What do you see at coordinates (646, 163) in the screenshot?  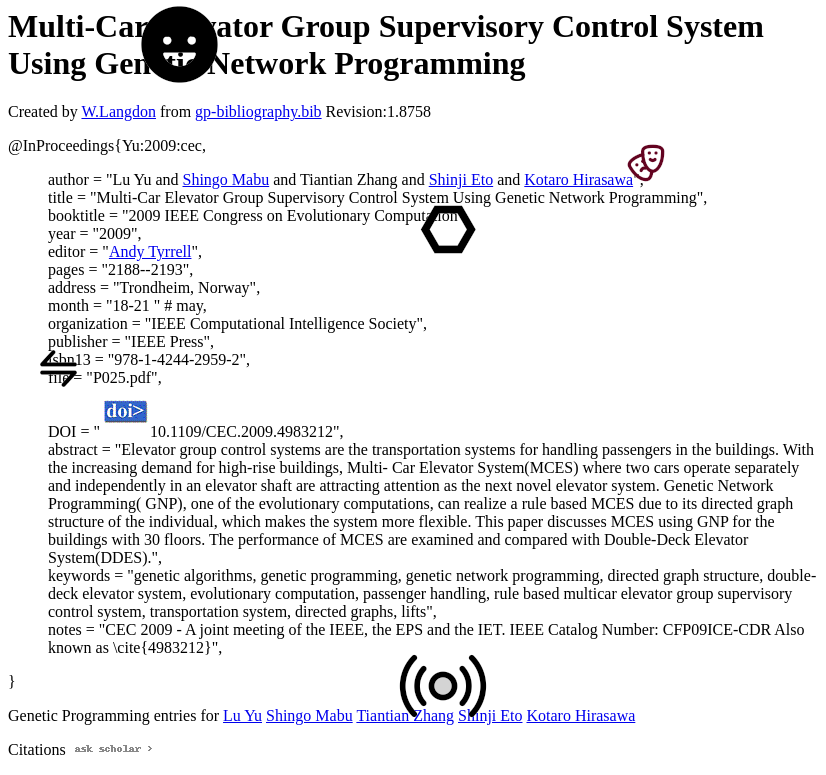 I see `access theater or entertainment content` at bounding box center [646, 163].